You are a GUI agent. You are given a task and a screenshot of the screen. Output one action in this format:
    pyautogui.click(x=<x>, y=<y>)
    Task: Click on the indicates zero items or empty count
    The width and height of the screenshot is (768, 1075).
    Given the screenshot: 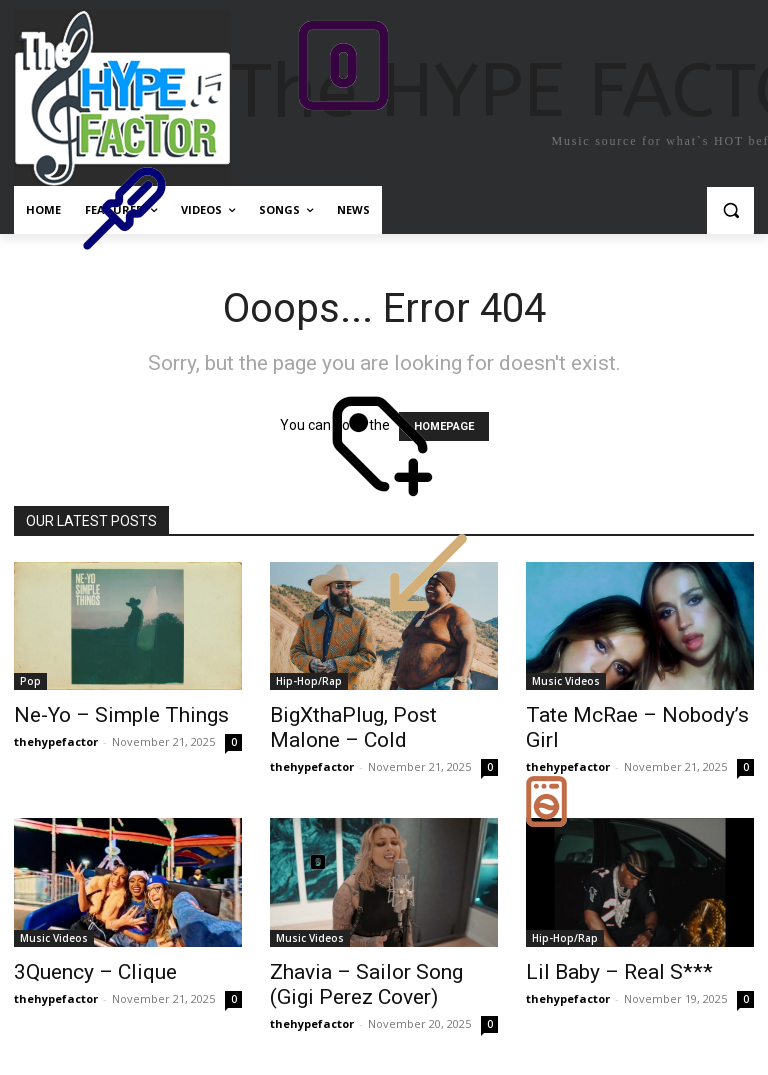 What is the action you would take?
    pyautogui.click(x=343, y=65)
    